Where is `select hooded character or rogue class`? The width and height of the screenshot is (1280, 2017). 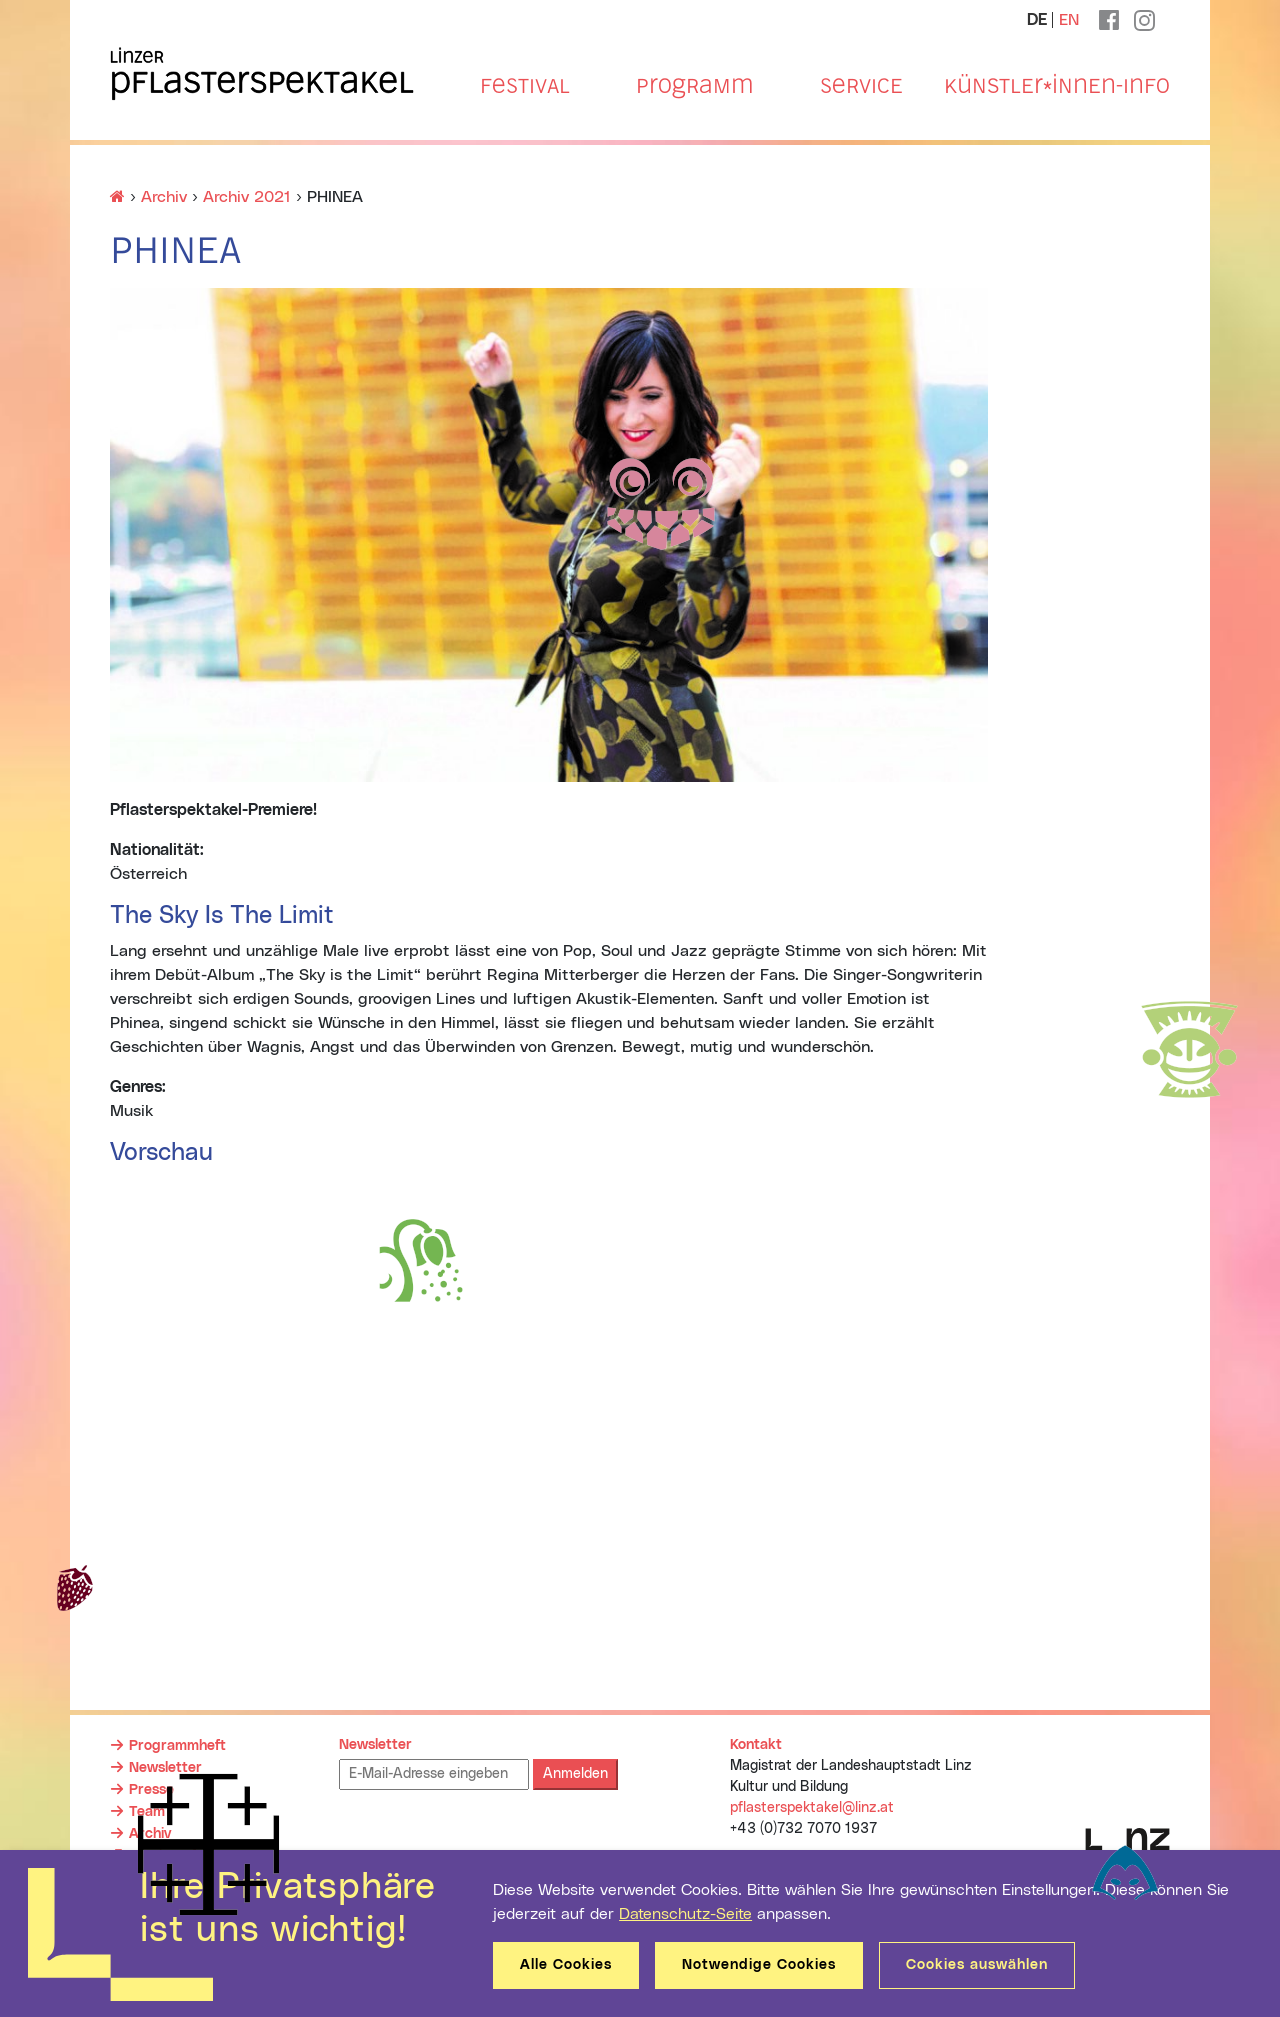
select hooded character or rogue class is located at coordinates (1125, 1876).